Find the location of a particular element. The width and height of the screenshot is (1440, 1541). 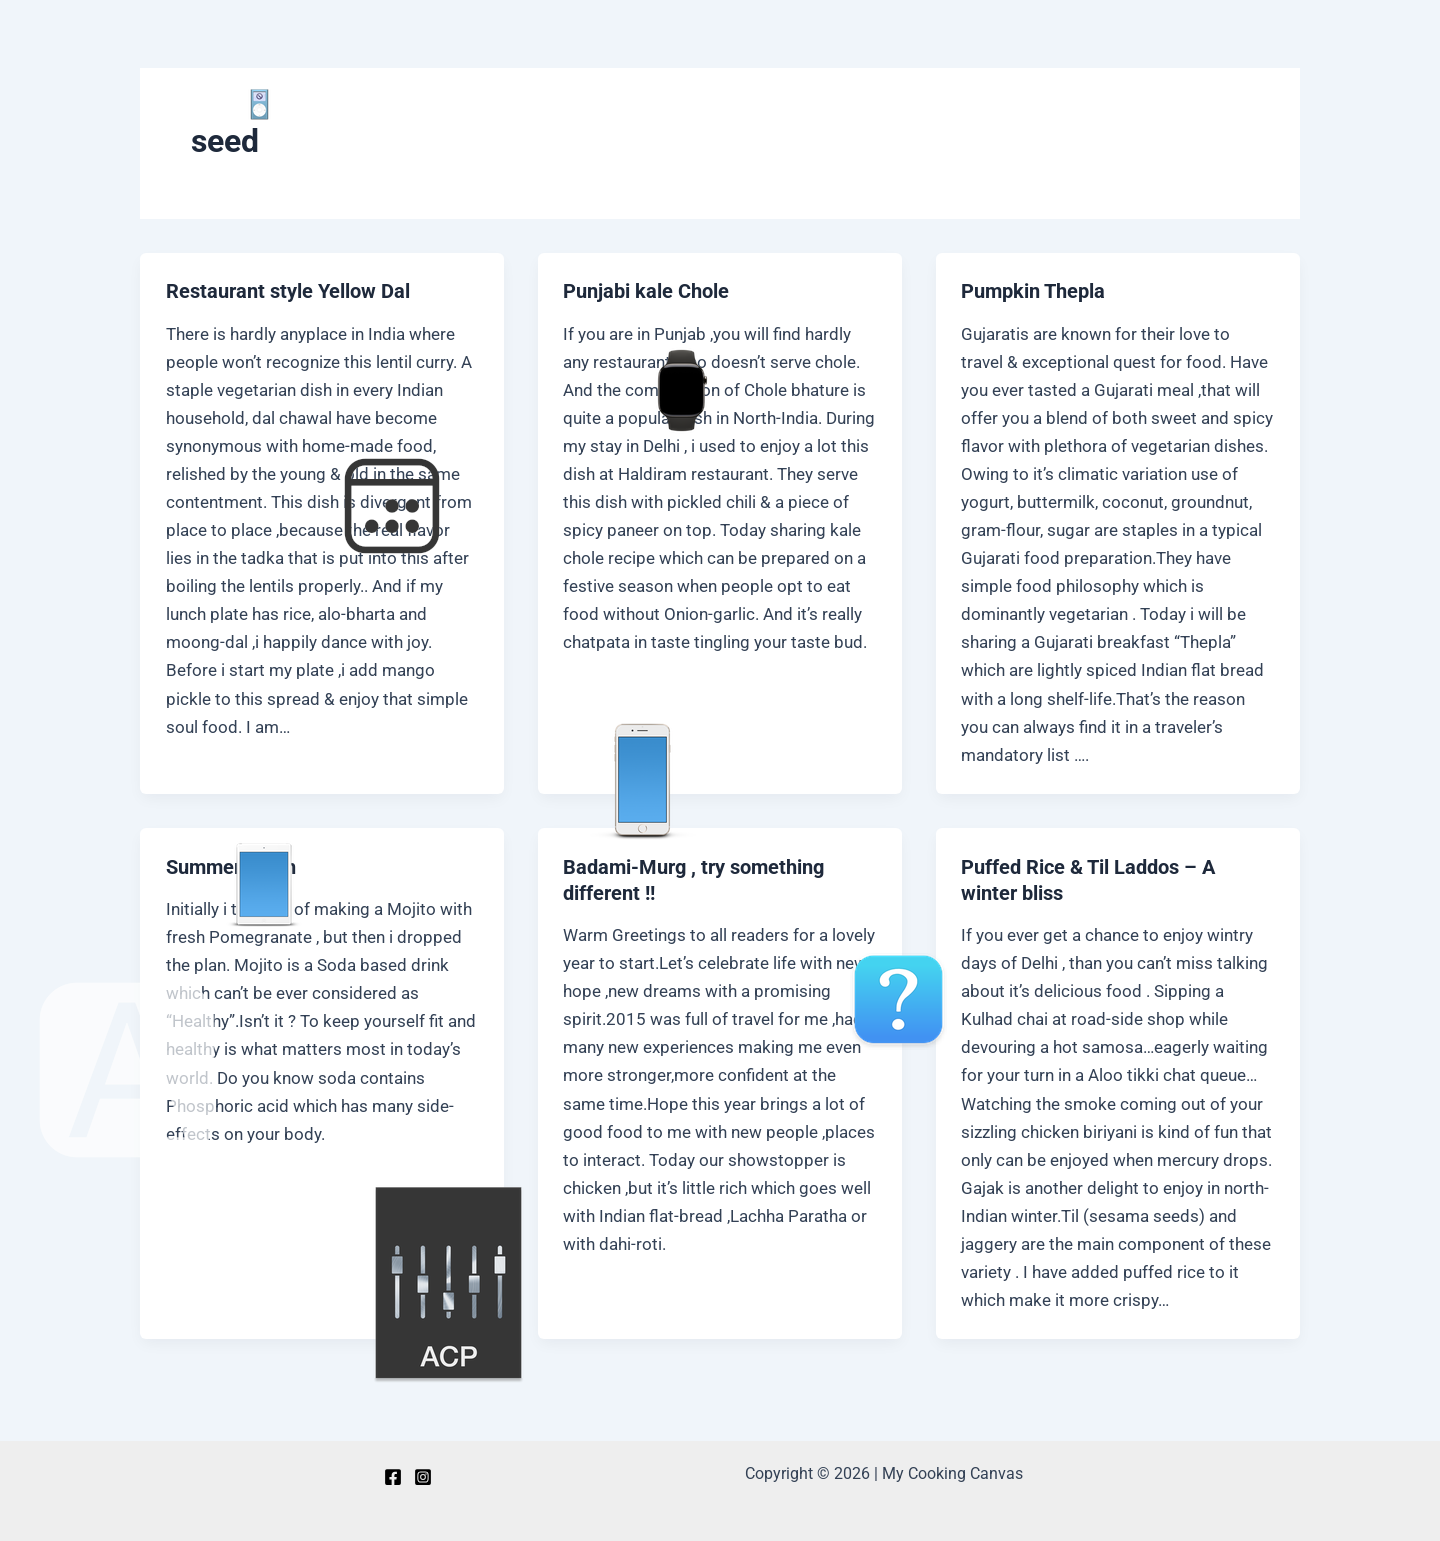

open audio control panel settings is located at coordinates (448, 1287).